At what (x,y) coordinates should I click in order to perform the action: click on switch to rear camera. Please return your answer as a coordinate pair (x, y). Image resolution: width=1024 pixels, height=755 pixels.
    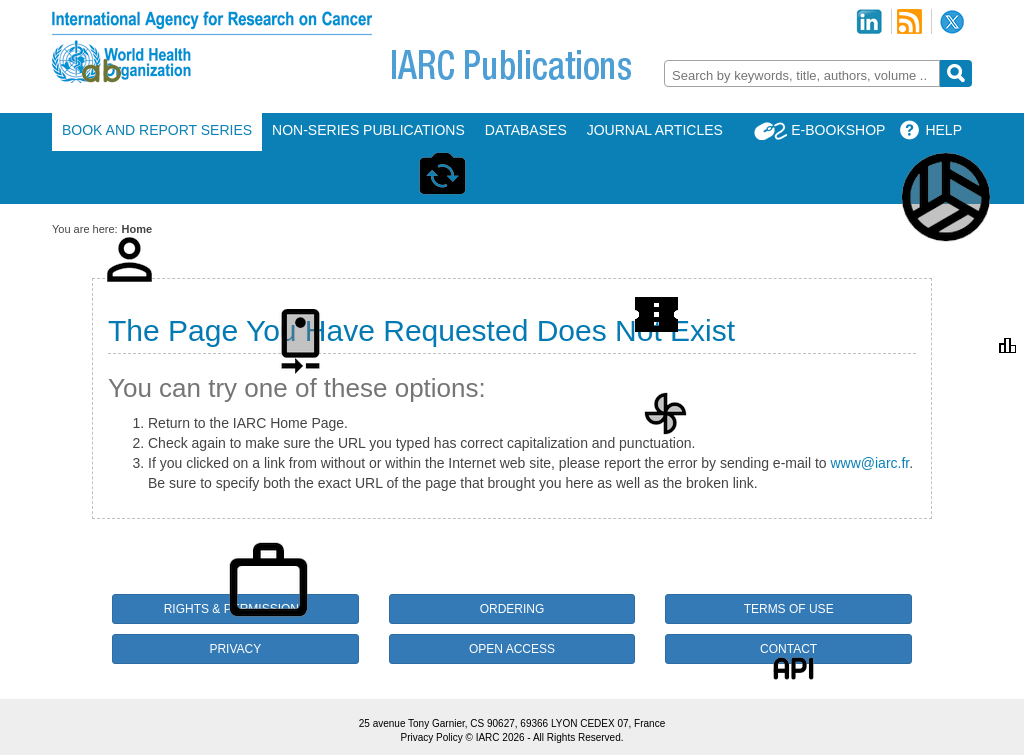
    Looking at the image, I should click on (300, 341).